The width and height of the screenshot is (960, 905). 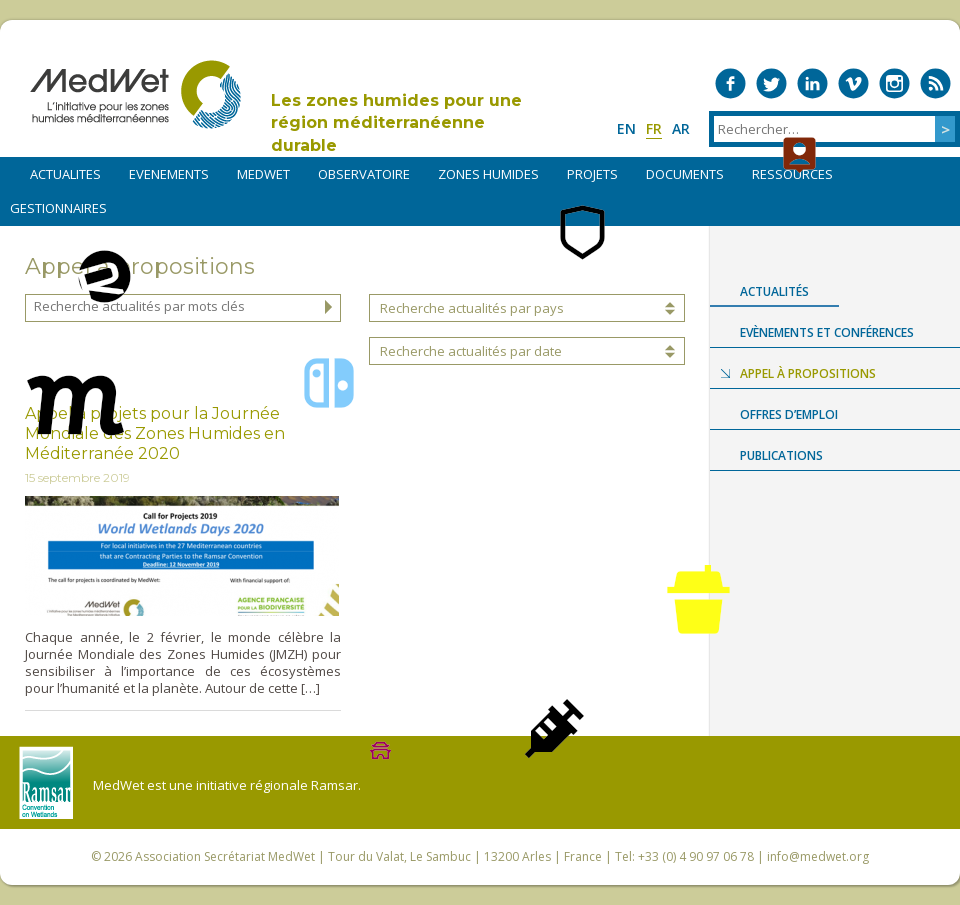 What do you see at coordinates (698, 602) in the screenshot?
I see `view food and drink options` at bounding box center [698, 602].